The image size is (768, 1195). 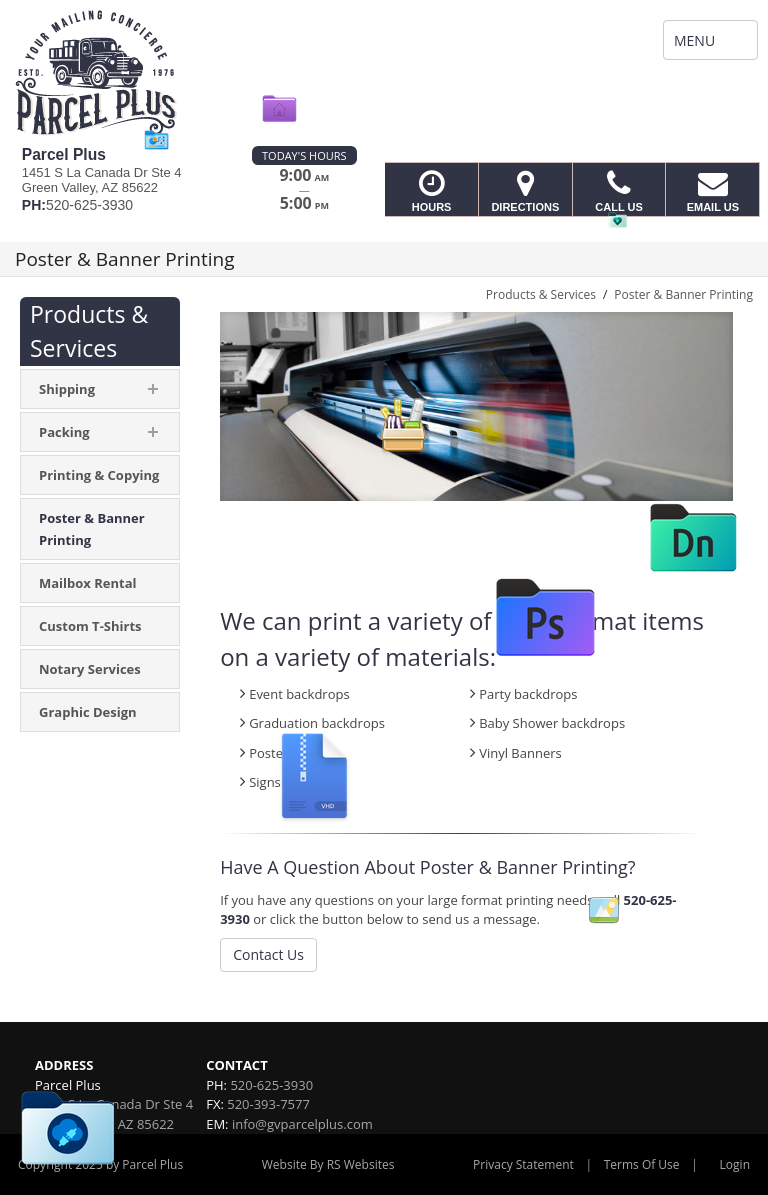 What do you see at coordinates (156, 140) in the screenshot?
I see `open control panel settings folder` at bounding box center [156, 140].